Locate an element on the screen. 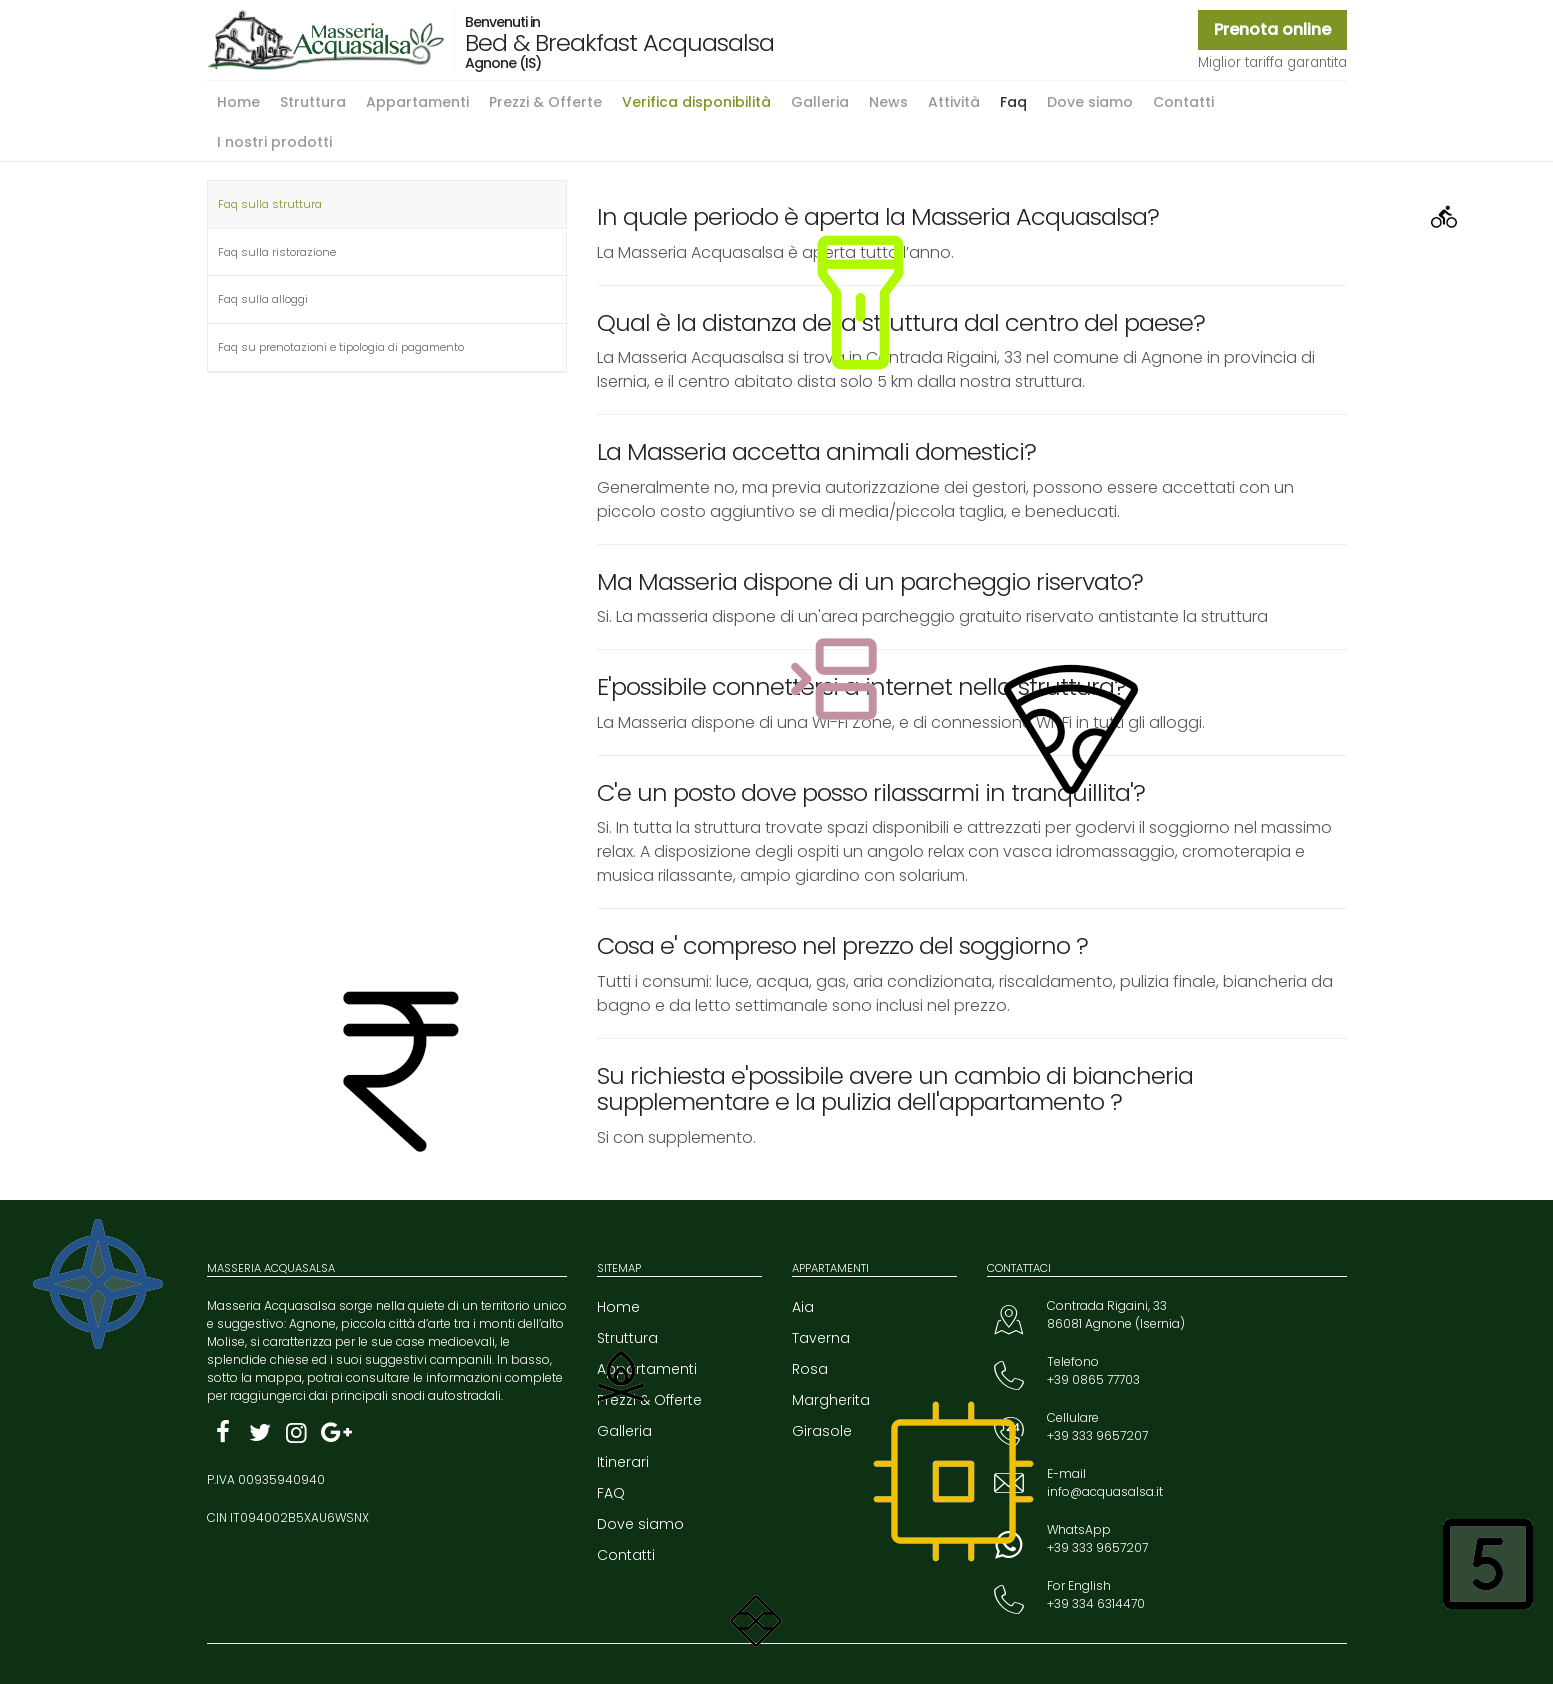  insert element at the beginning of a list is located at coordinates (836, 679).